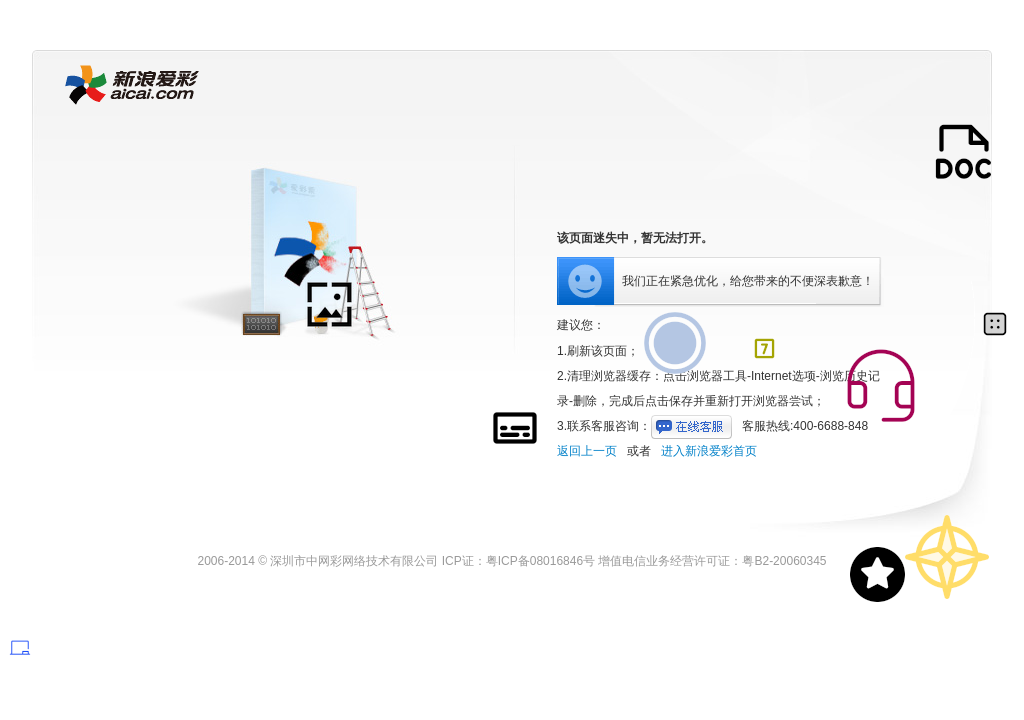  Describe the element at coordinates (881, 383) in the screenshot. I see `contact customer support` at that location.